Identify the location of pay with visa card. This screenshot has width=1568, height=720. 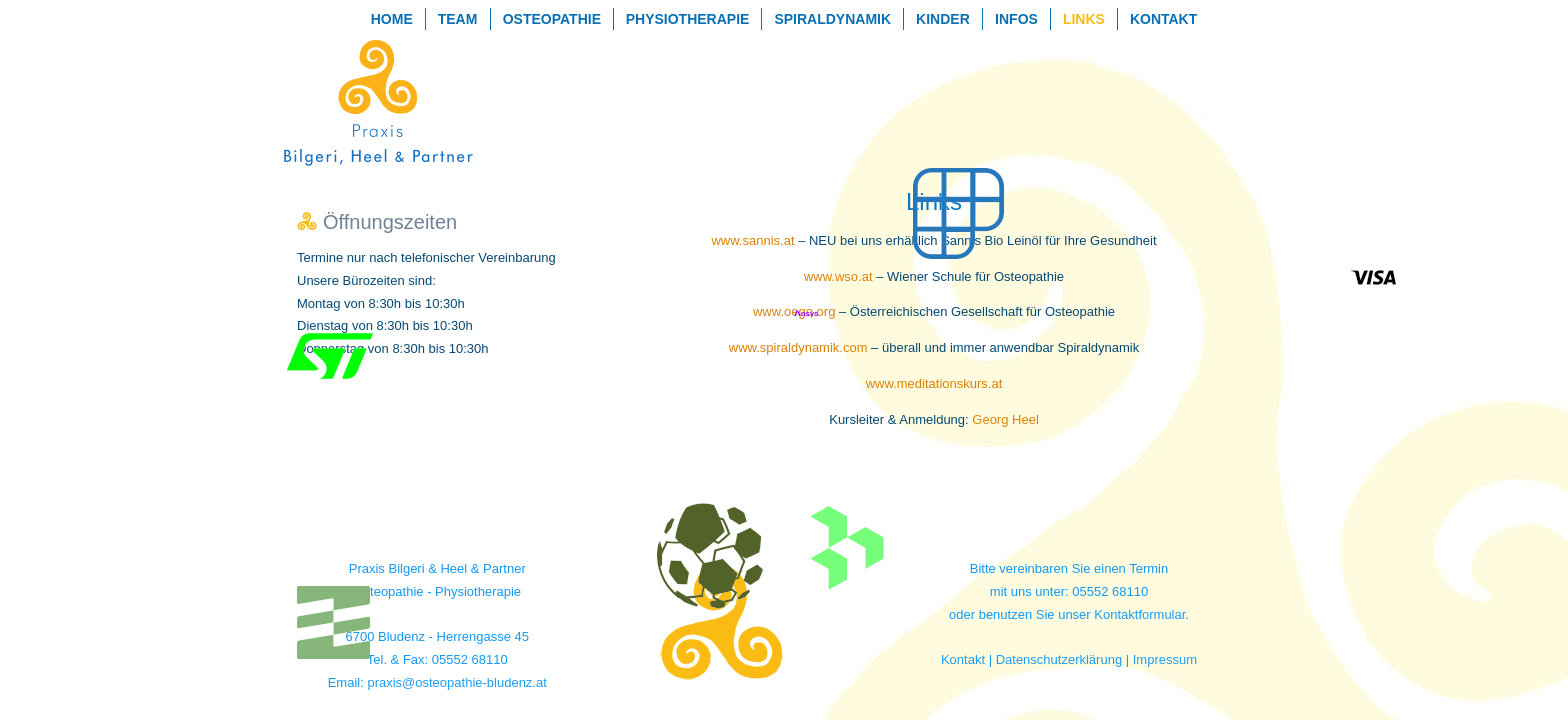
(1373, 277).